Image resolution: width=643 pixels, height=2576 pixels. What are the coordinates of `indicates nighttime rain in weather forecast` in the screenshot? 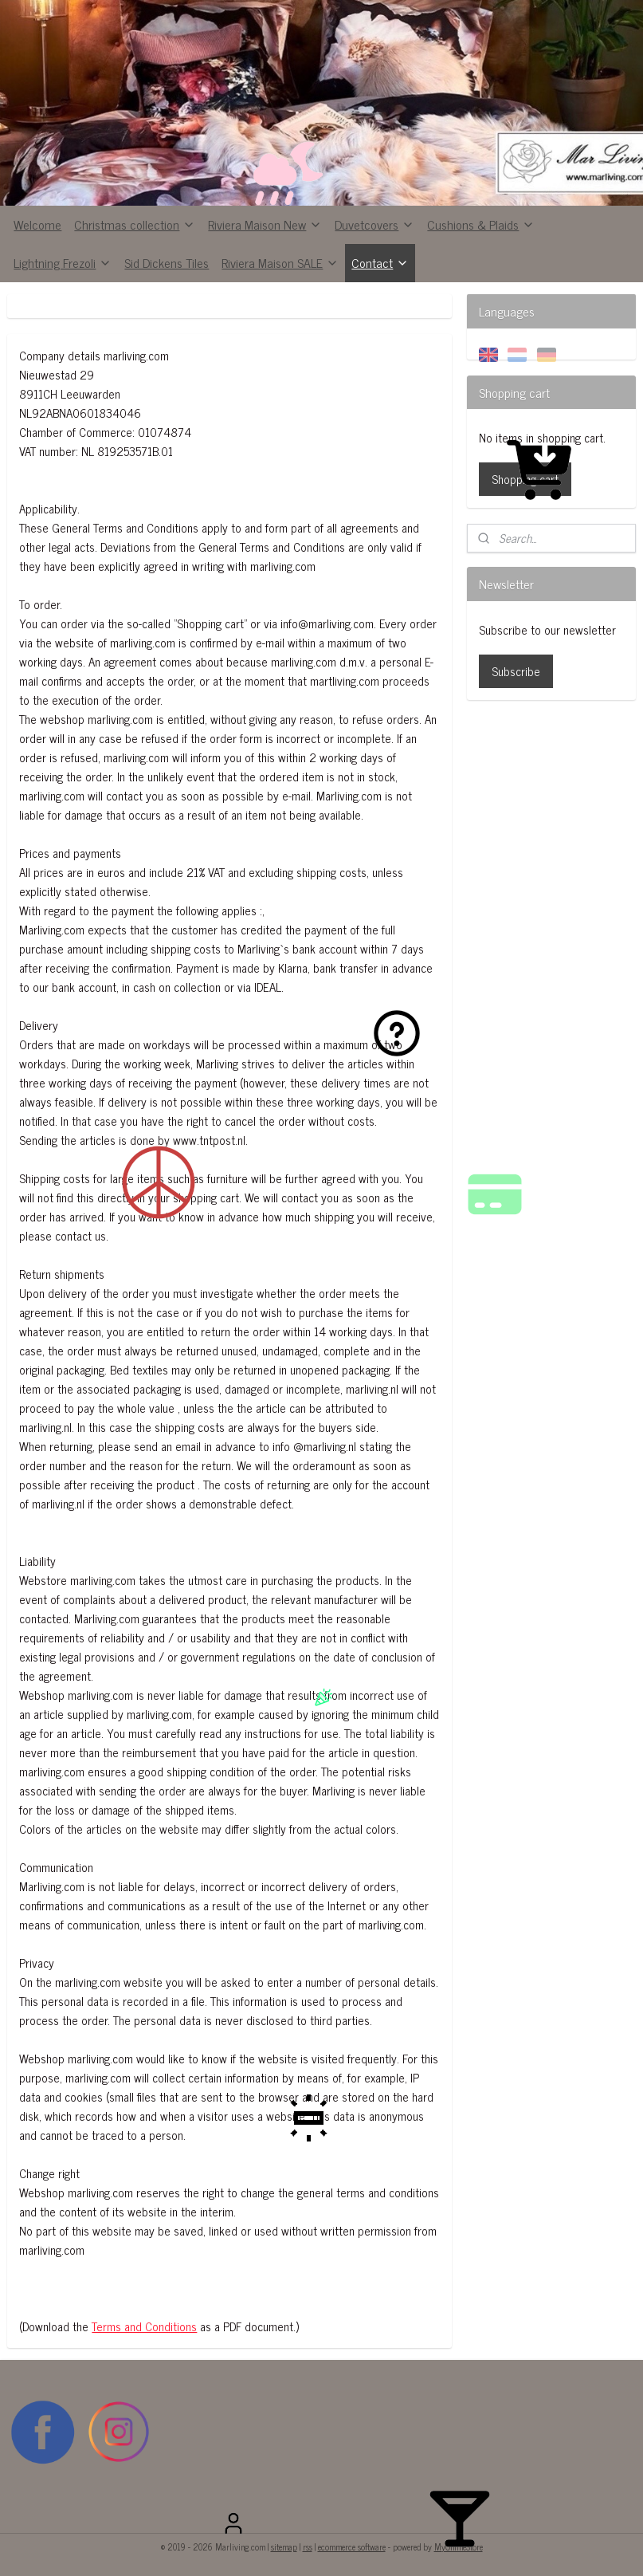 It's located at (288, 173).